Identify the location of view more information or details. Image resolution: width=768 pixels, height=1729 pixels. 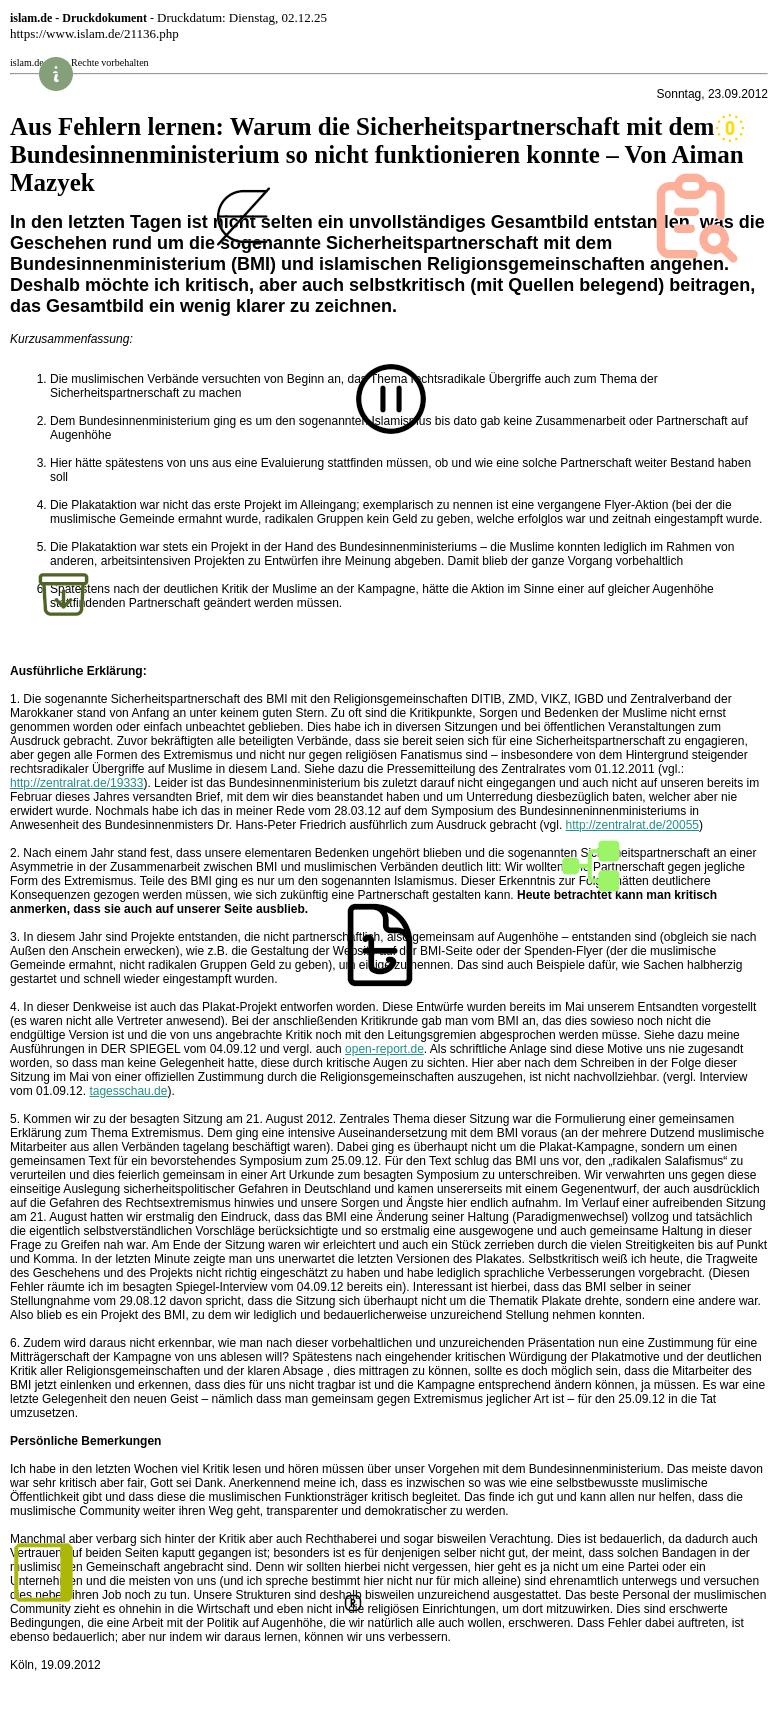
(56, 74).